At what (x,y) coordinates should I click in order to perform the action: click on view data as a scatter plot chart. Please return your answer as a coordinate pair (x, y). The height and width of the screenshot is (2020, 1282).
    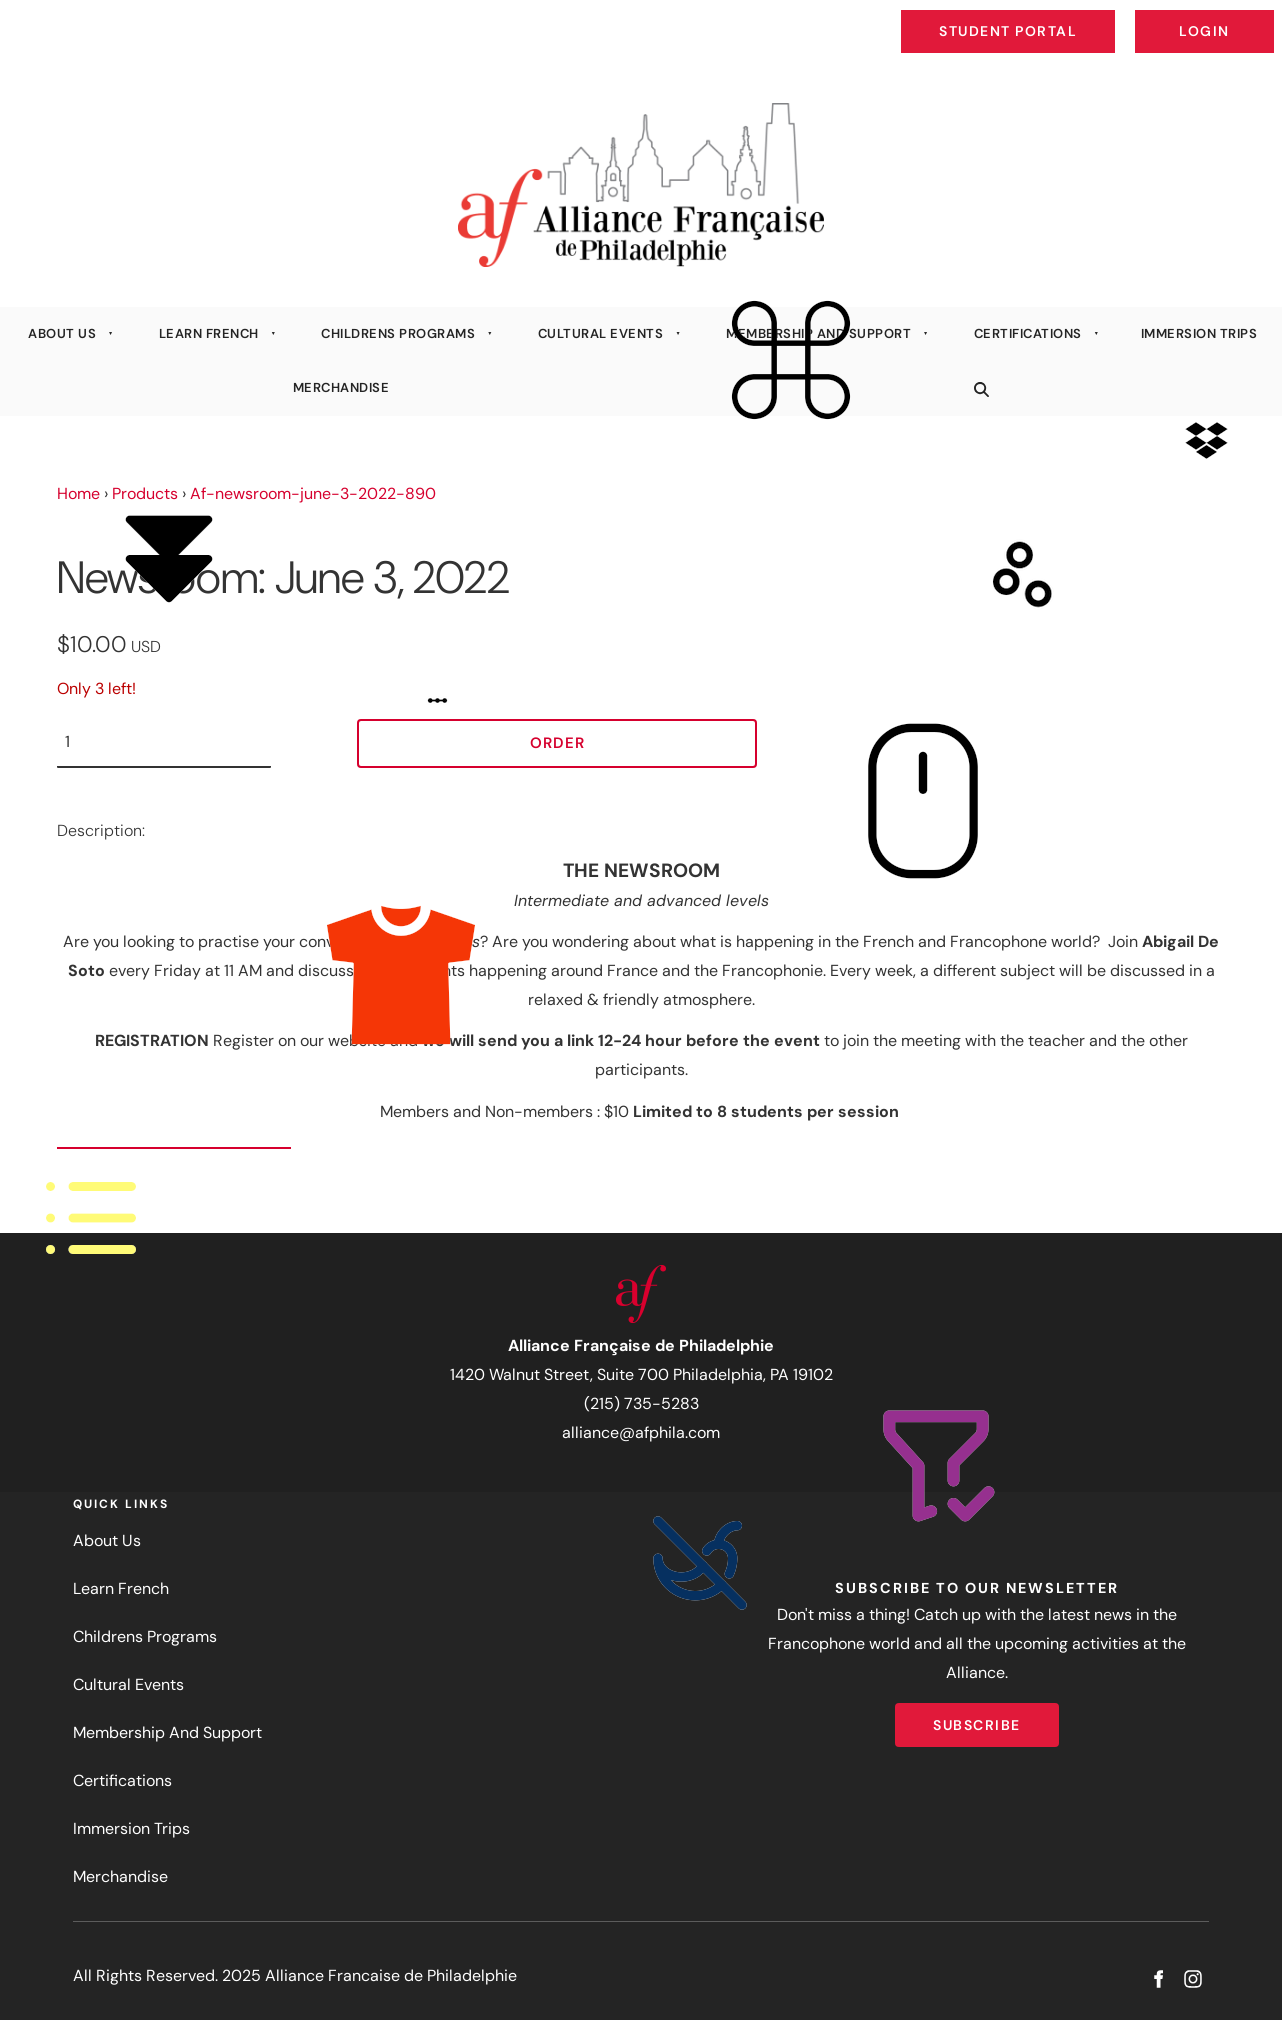
    Looking at the image, I should click on (1023, 575).